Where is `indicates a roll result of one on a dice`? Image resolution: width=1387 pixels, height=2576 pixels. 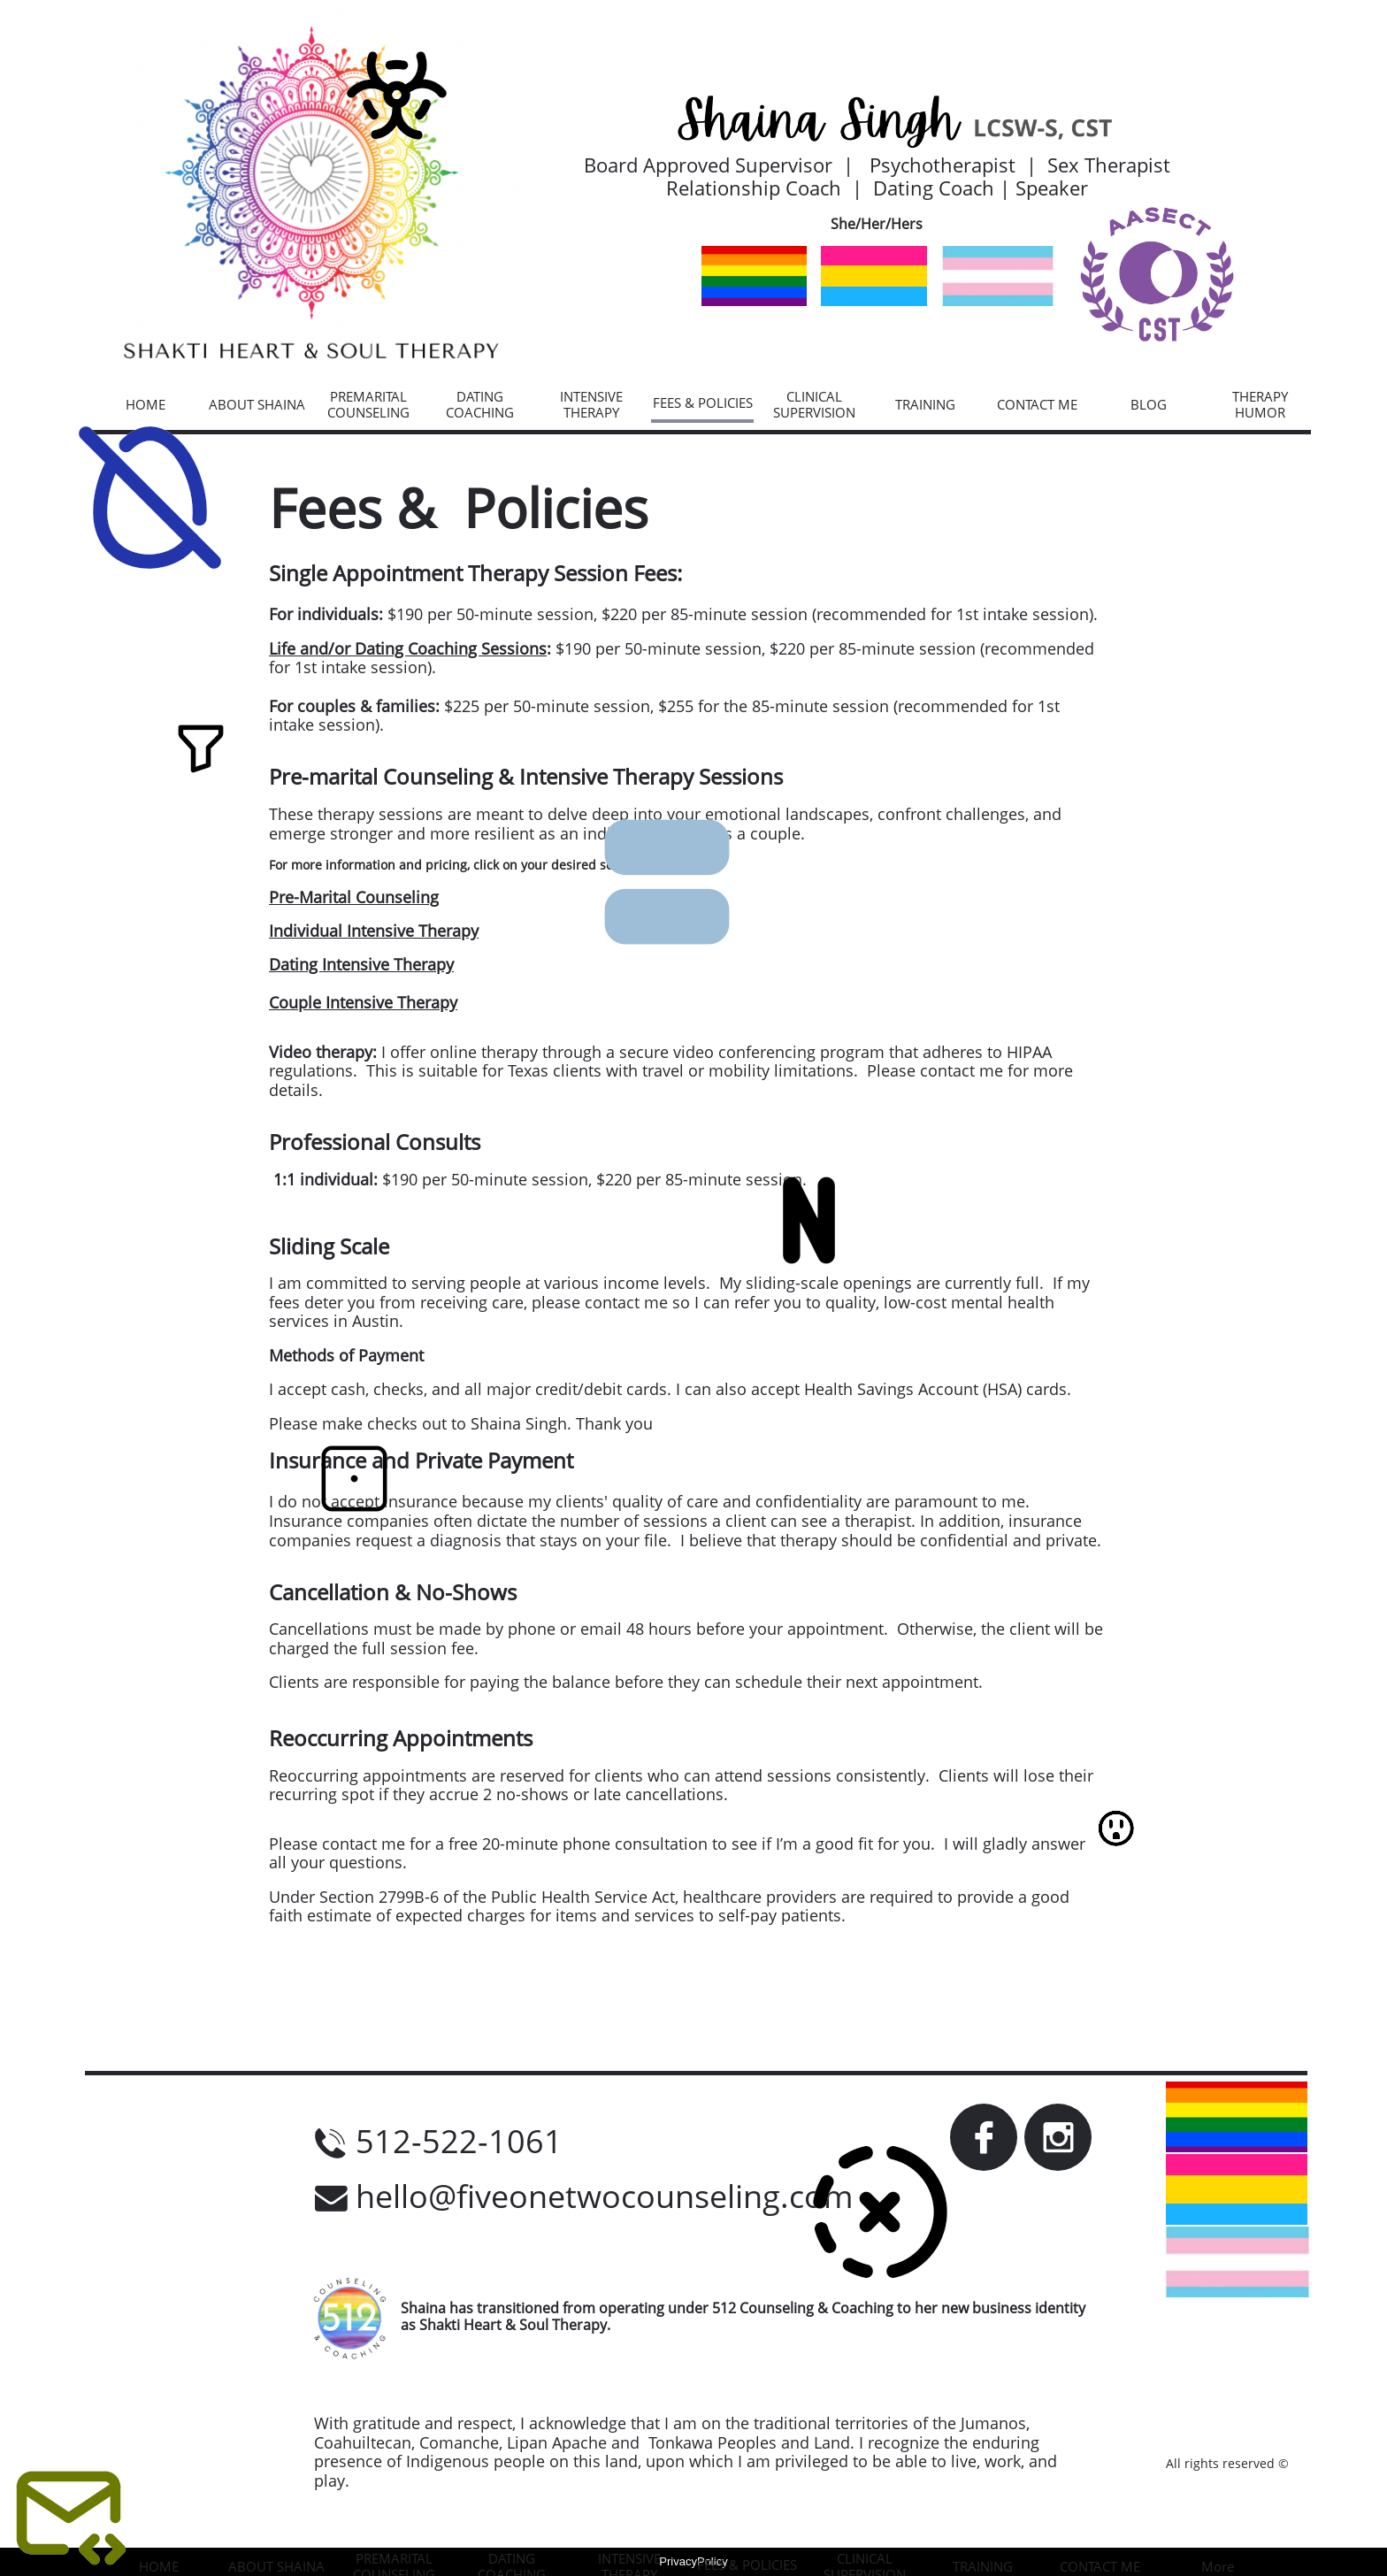
indicates a roll result of one on a dice is located at coordinates (354, 1478).